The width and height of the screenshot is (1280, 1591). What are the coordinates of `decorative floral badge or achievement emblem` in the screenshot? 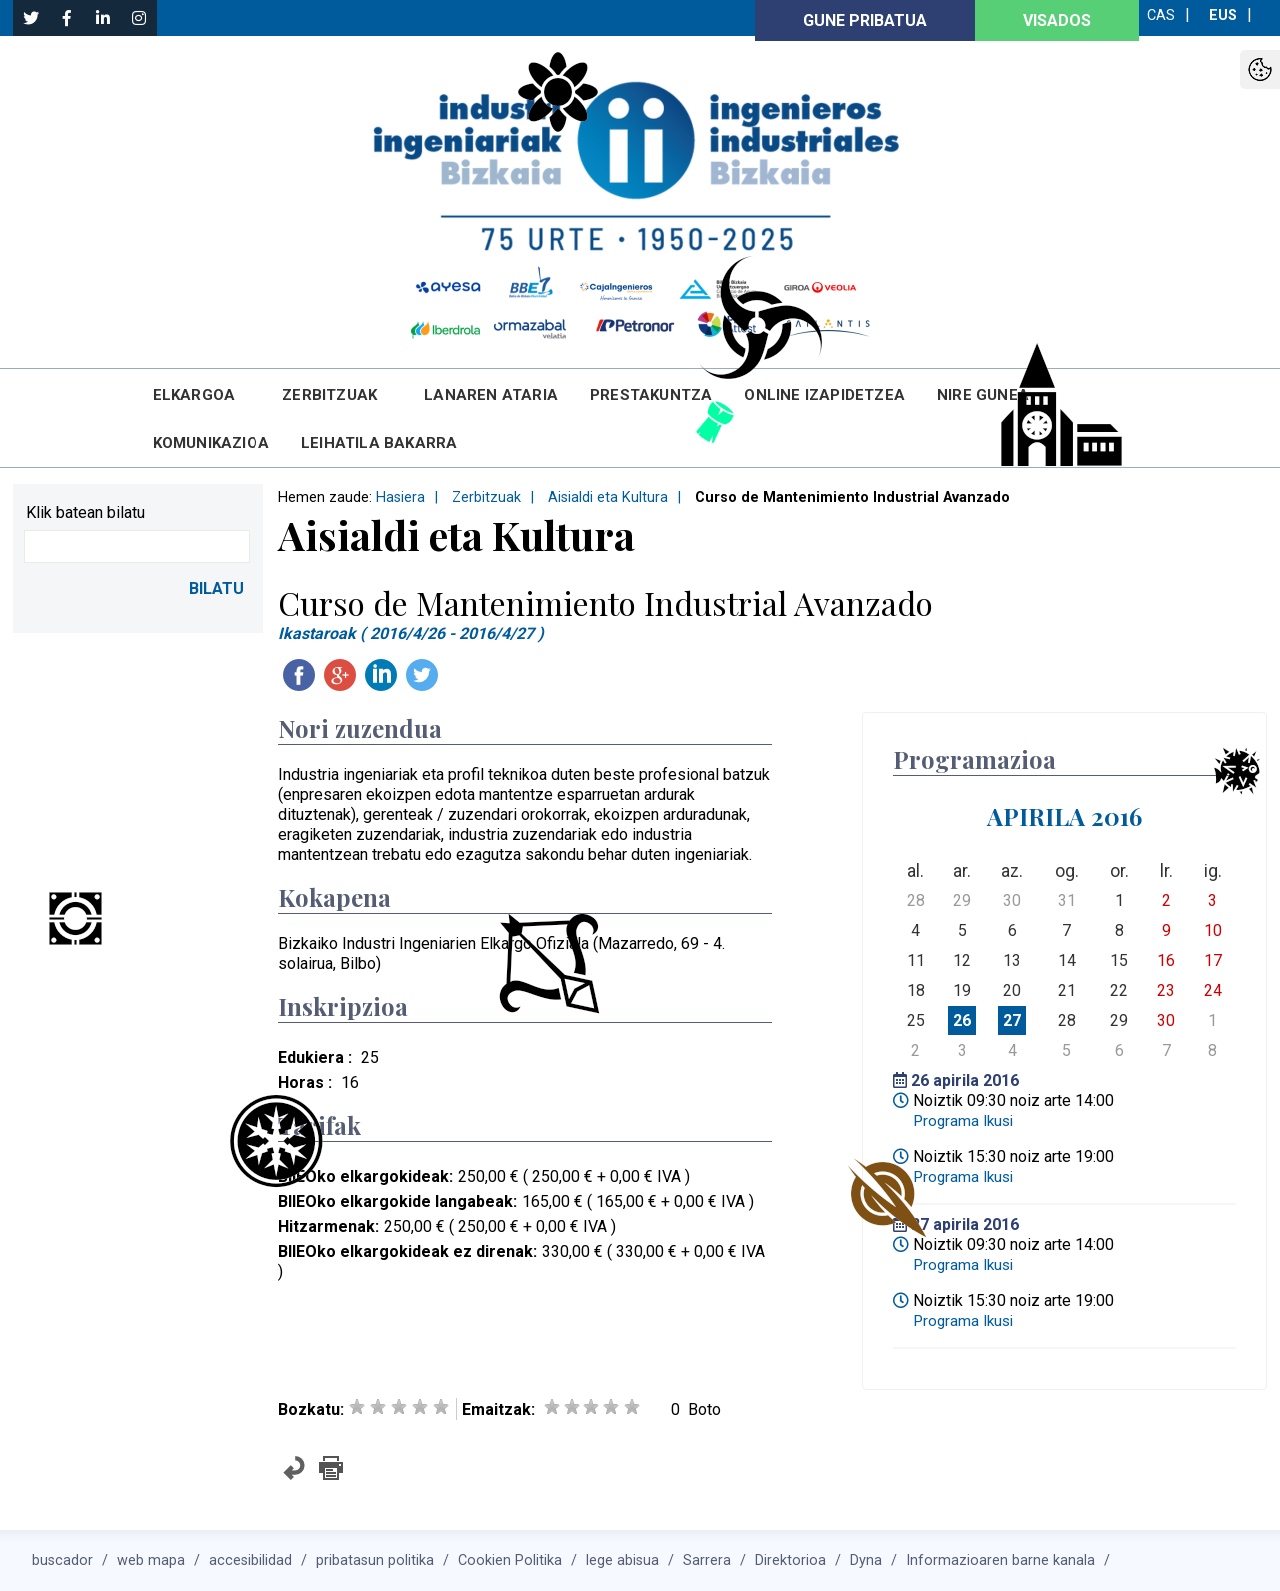 It's located at (558, 92).